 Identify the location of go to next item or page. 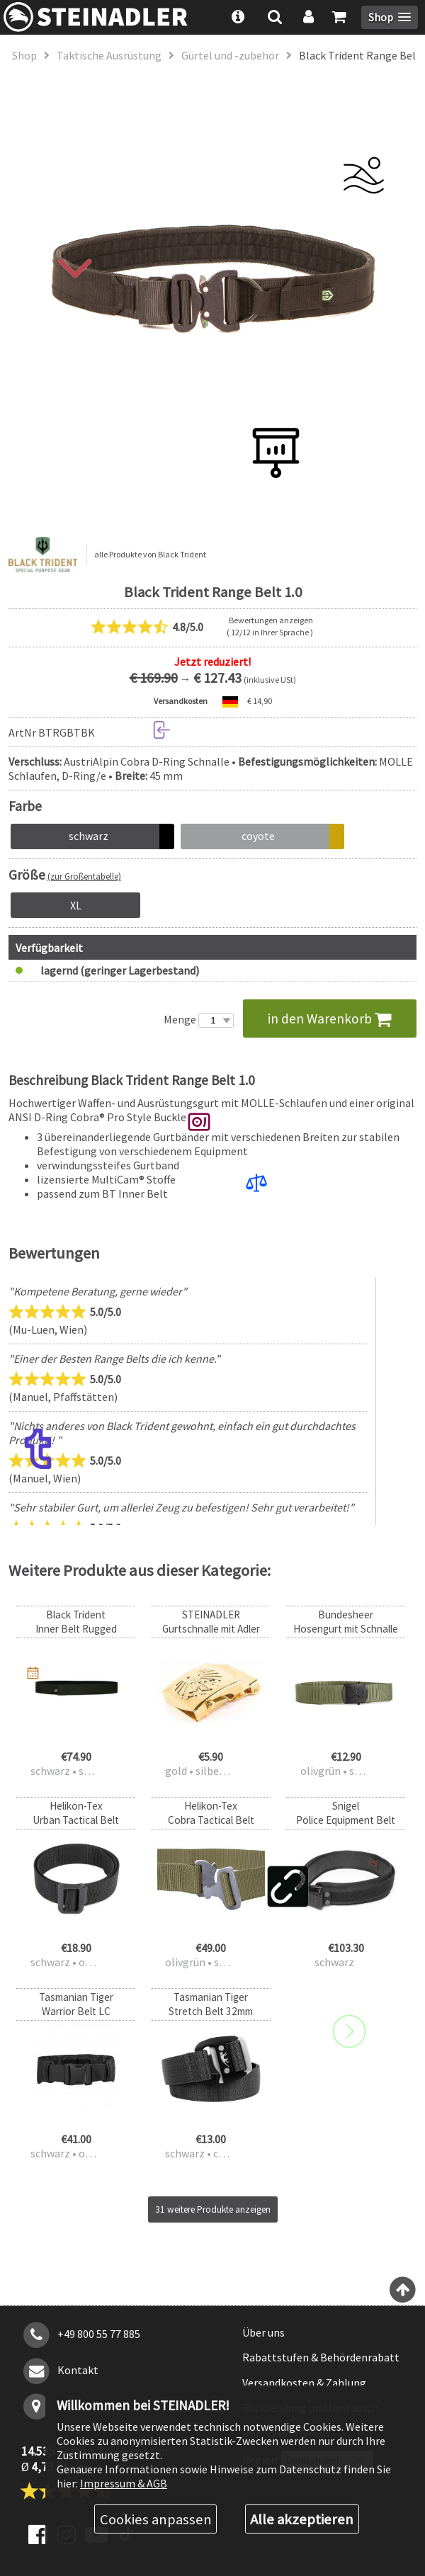
(349, 2031).